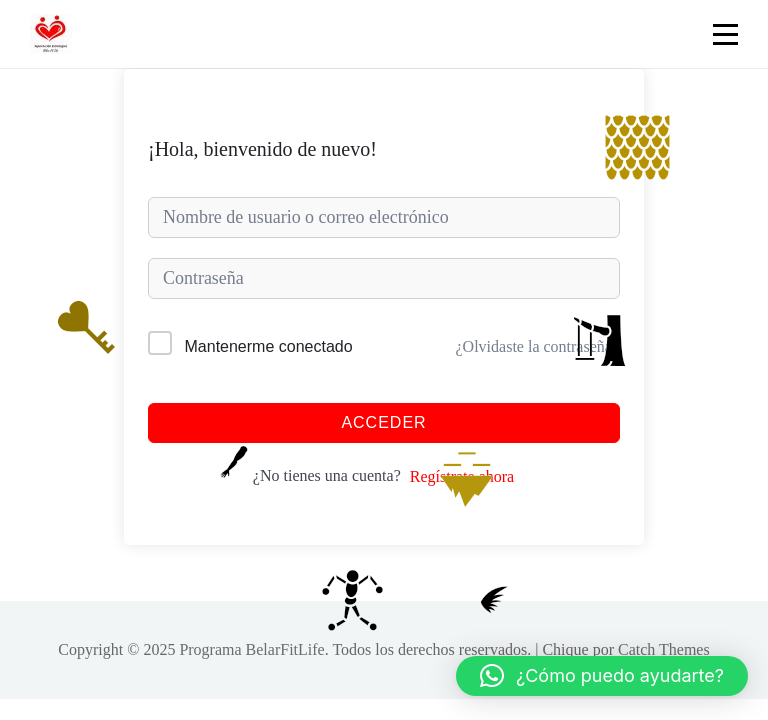 The image size is (768, 720). What do you see at coordinates (494, 599) in the screenshot?
I see `indicates a flying or aerial ability in a game` at bounding box center [494, 599].